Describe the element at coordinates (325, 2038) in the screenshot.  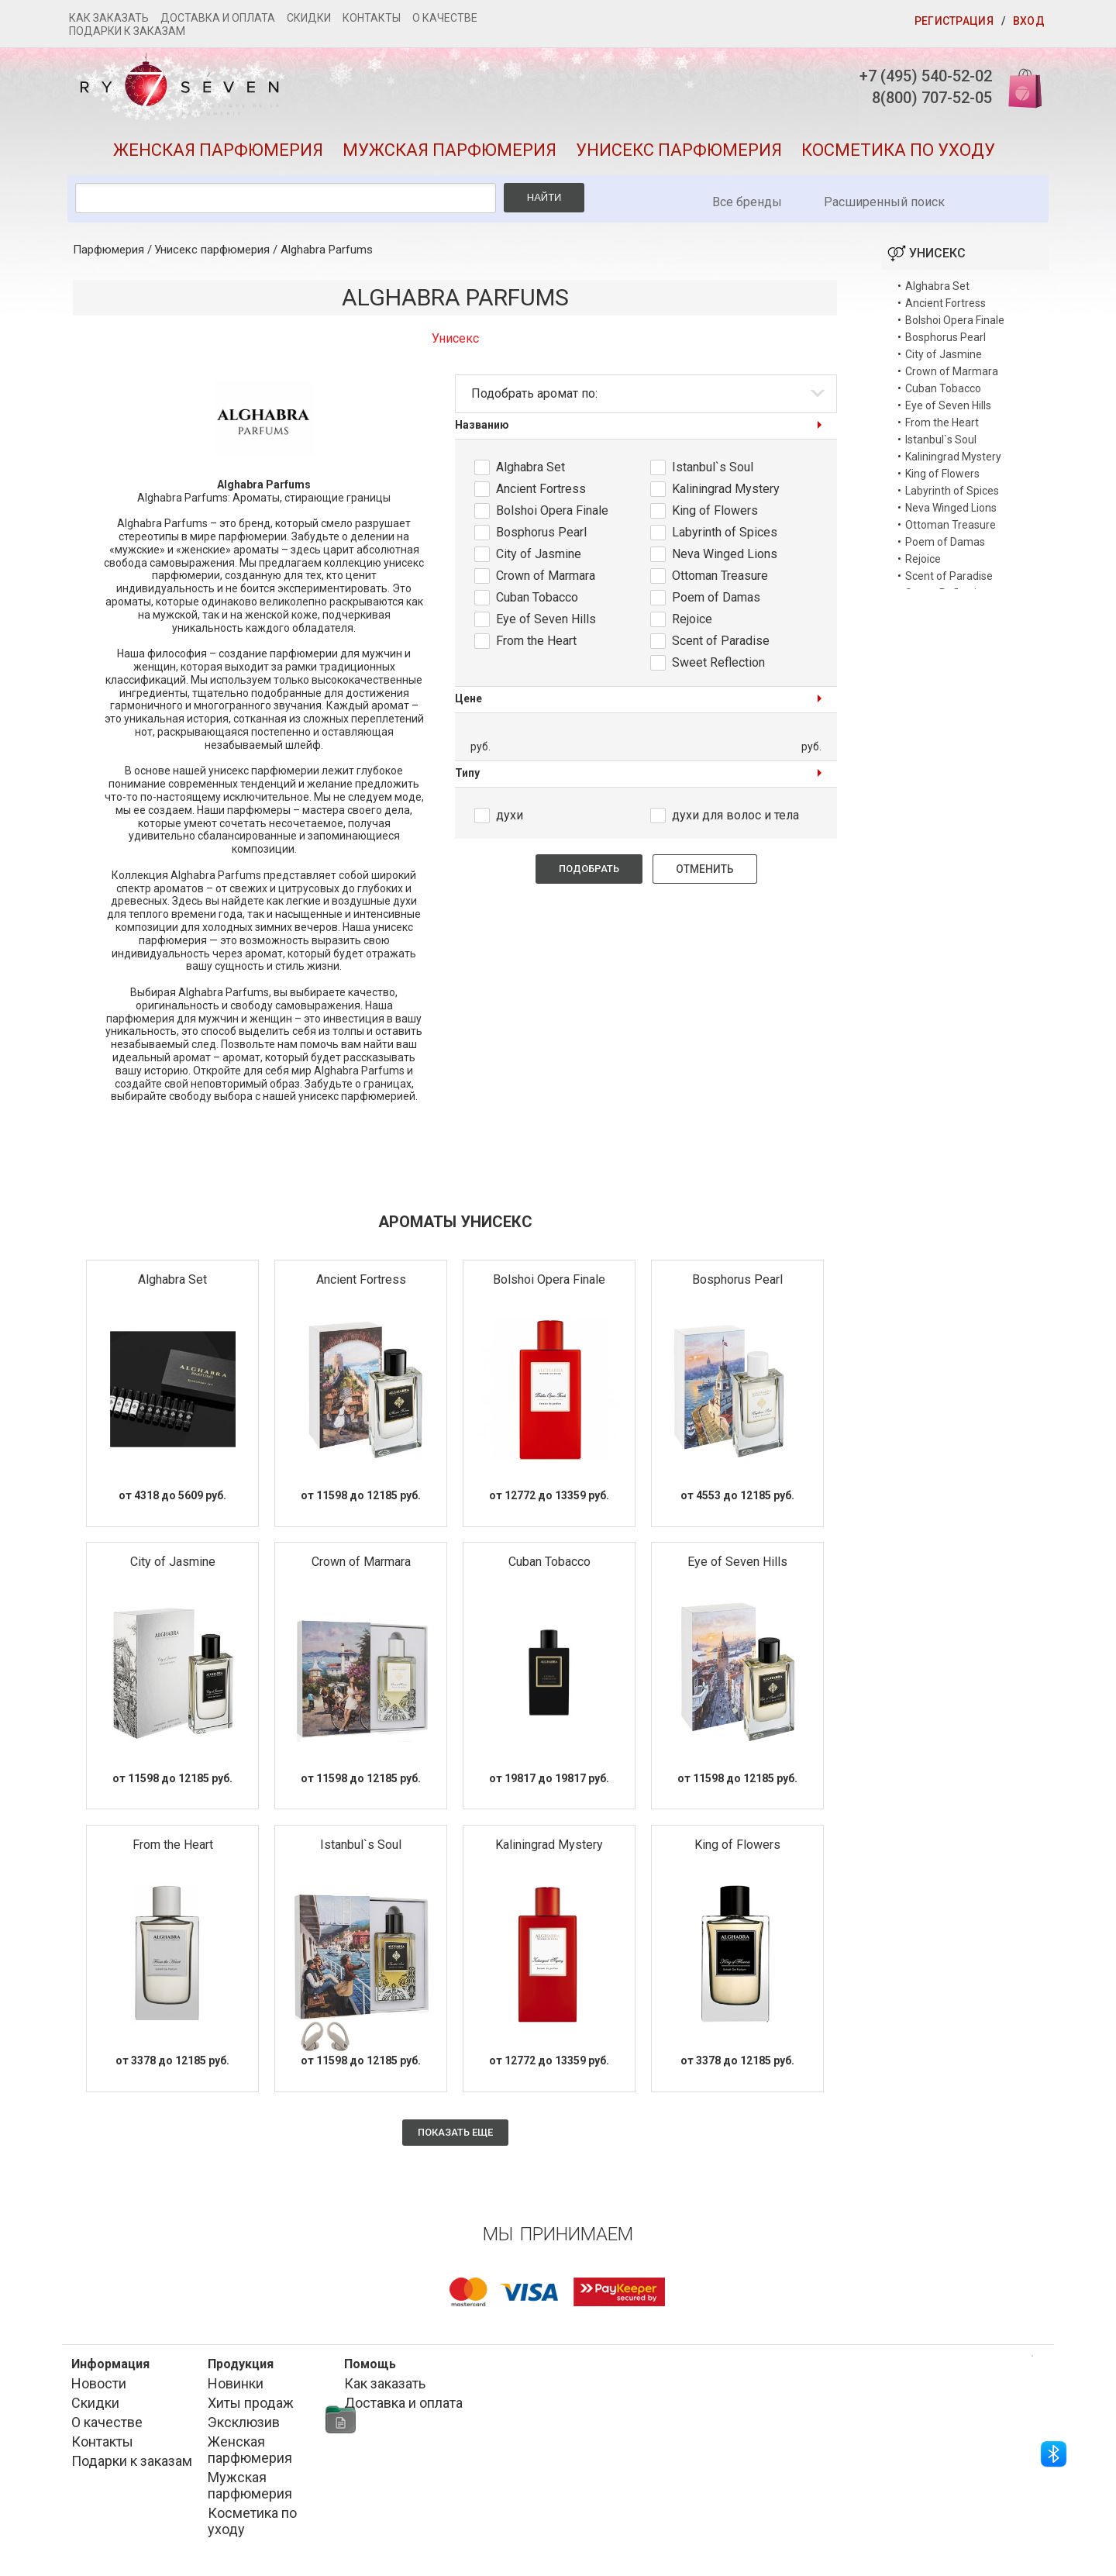
I see `connect to wireless earbuds` at that location.